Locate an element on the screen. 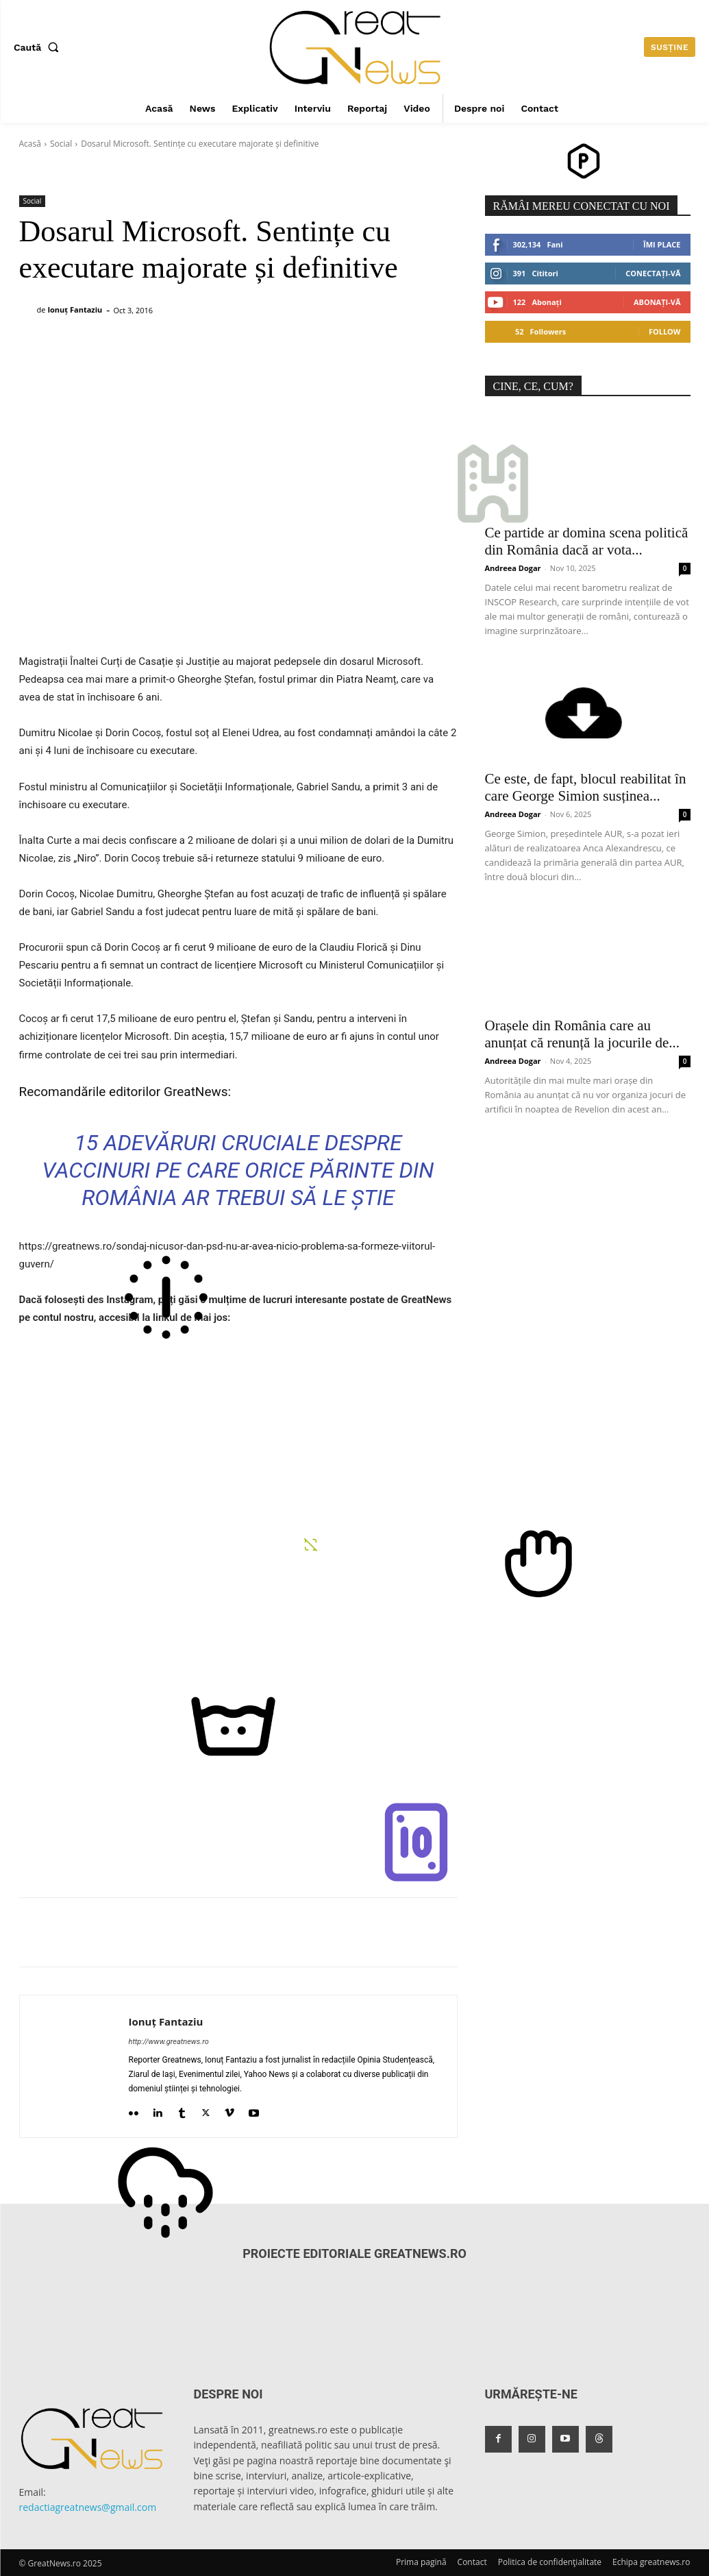 The image size is (709, 2576). access fortress or castle-related content is located at coordinates (493, 483).